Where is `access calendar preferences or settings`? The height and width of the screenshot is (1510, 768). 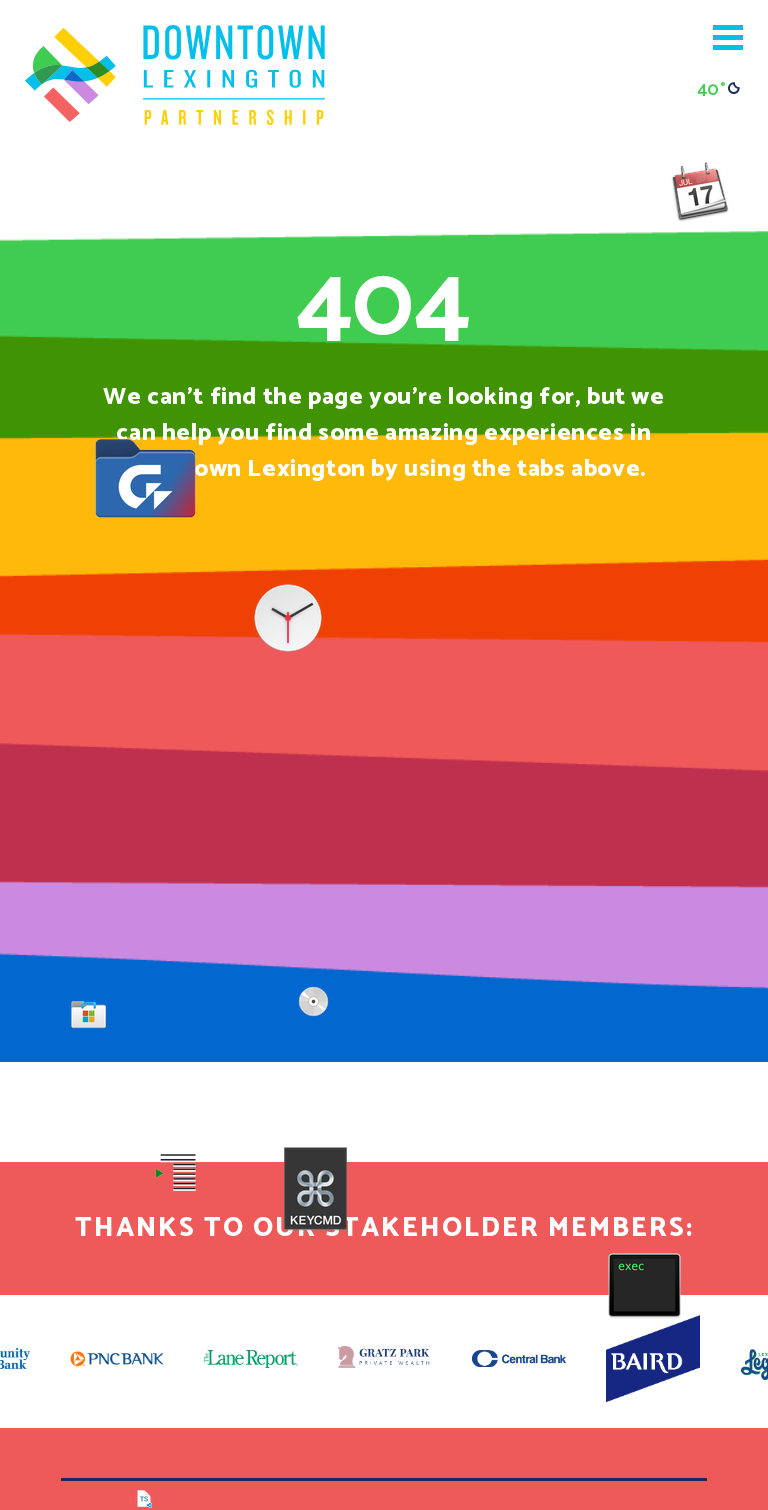 access calendar preferences or settings is located at coordinates (700, 192).